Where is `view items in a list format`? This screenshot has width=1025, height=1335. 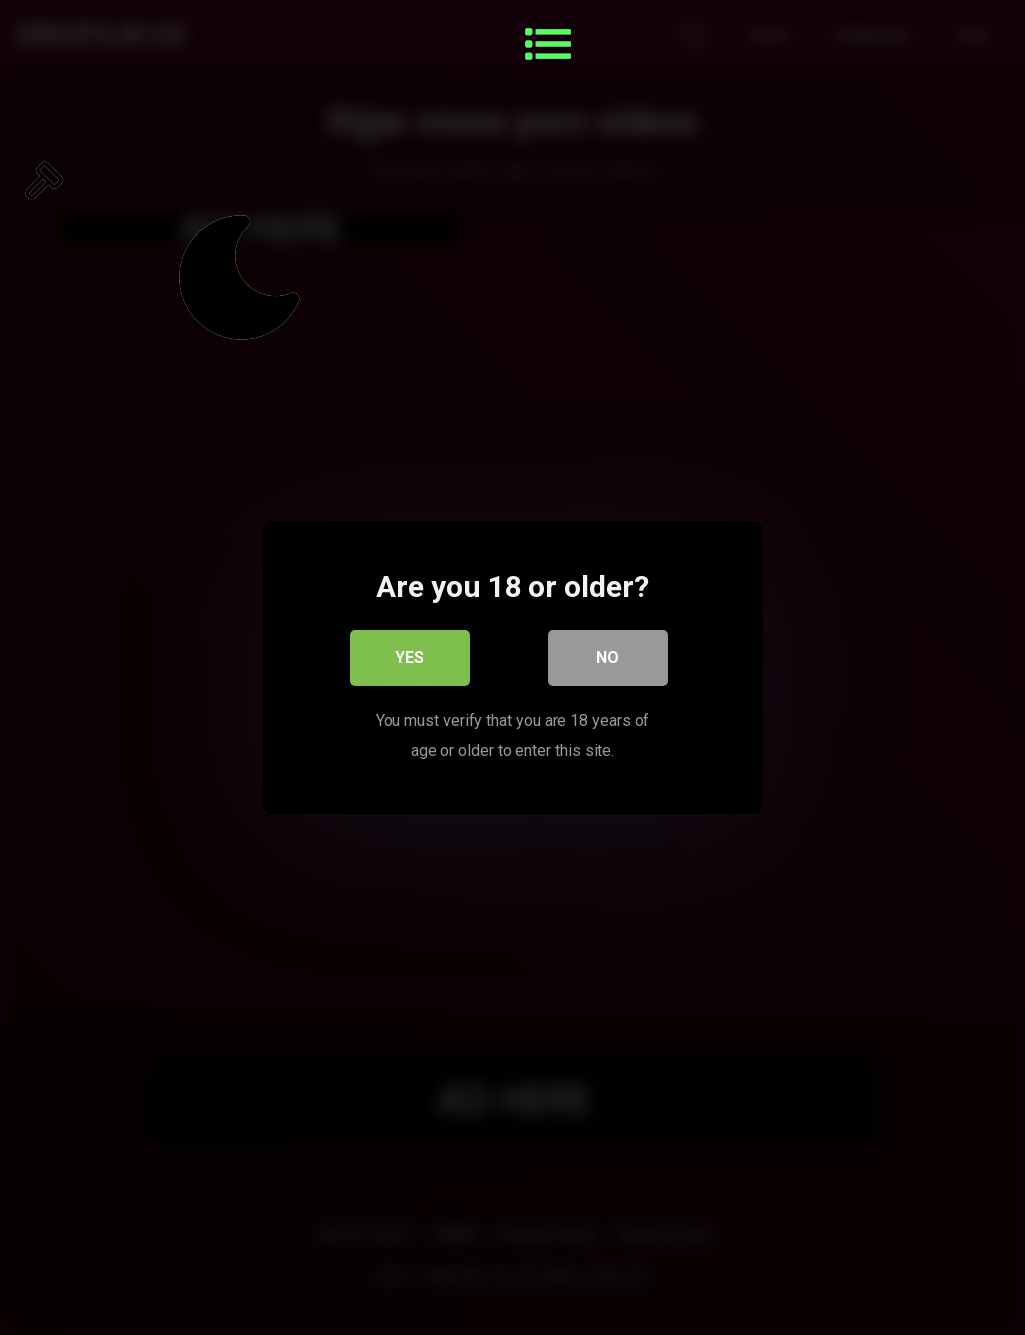
view items in a list format is located at coordinates (548, 44).